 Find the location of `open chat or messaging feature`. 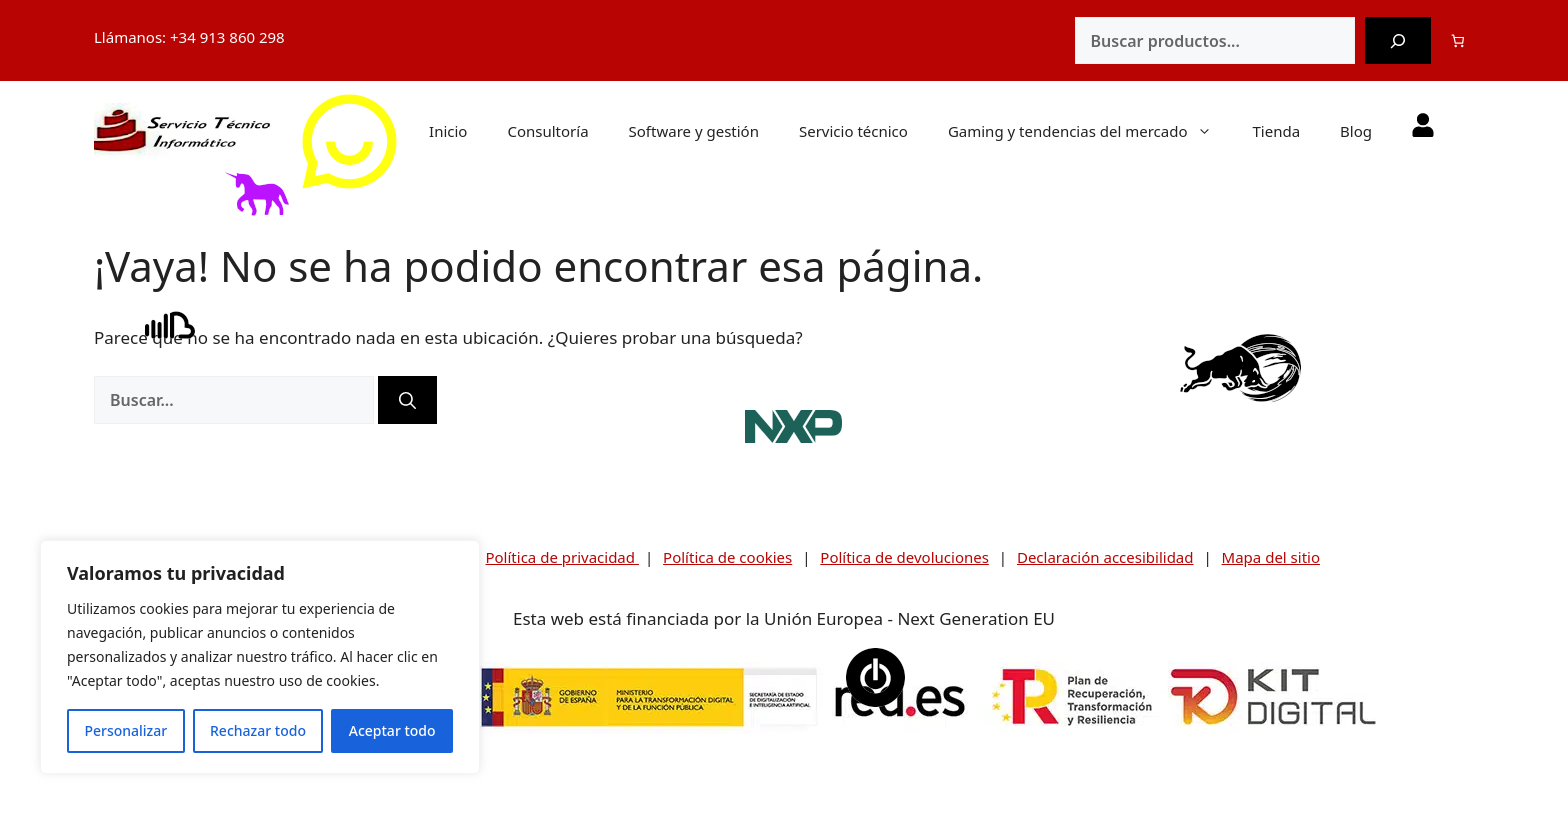

open chat or messaging feature is located at coordinates (349, 141).